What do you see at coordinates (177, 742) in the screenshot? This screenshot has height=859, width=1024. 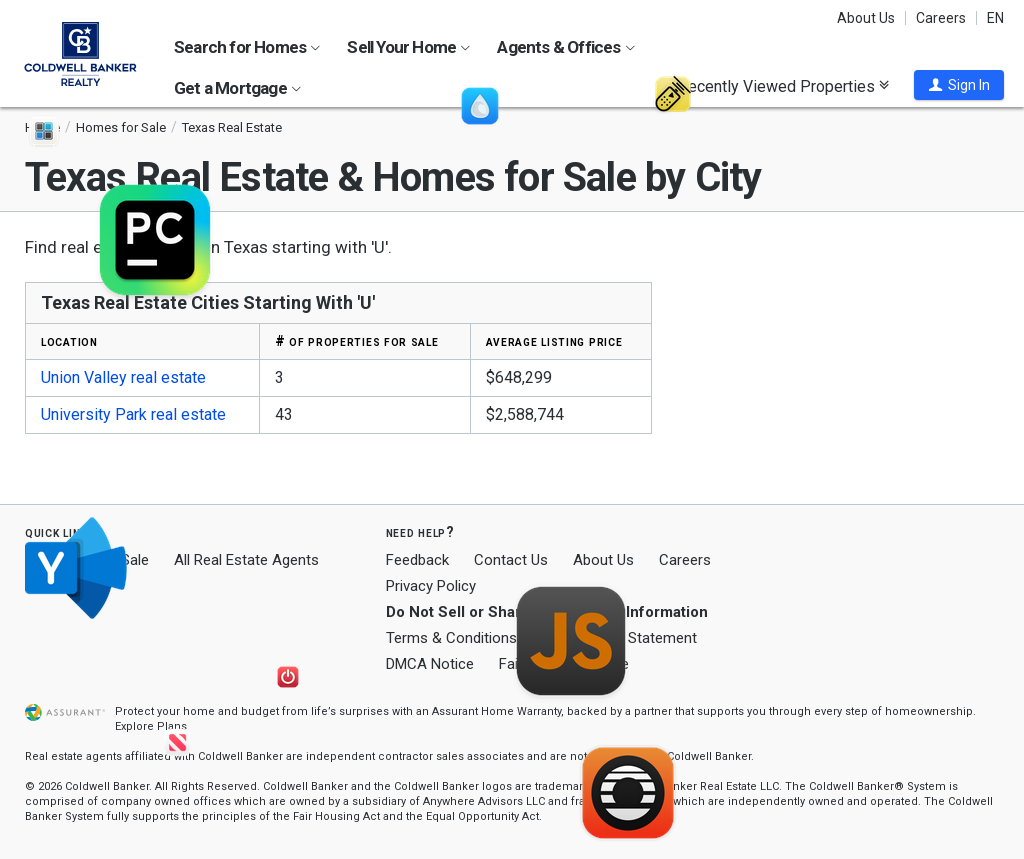 I see `open the Apple News app` at bounding box center [177, 742].